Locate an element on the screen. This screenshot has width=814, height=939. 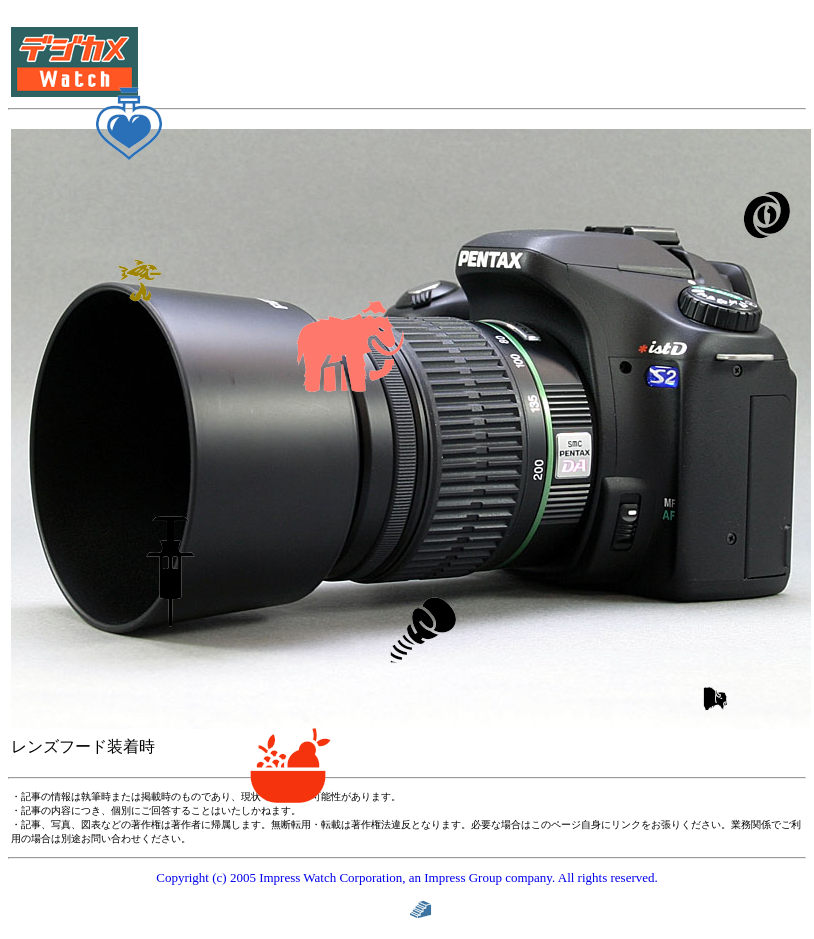
prehistoric or ice age themed game category is located at coordinates (350, 346).